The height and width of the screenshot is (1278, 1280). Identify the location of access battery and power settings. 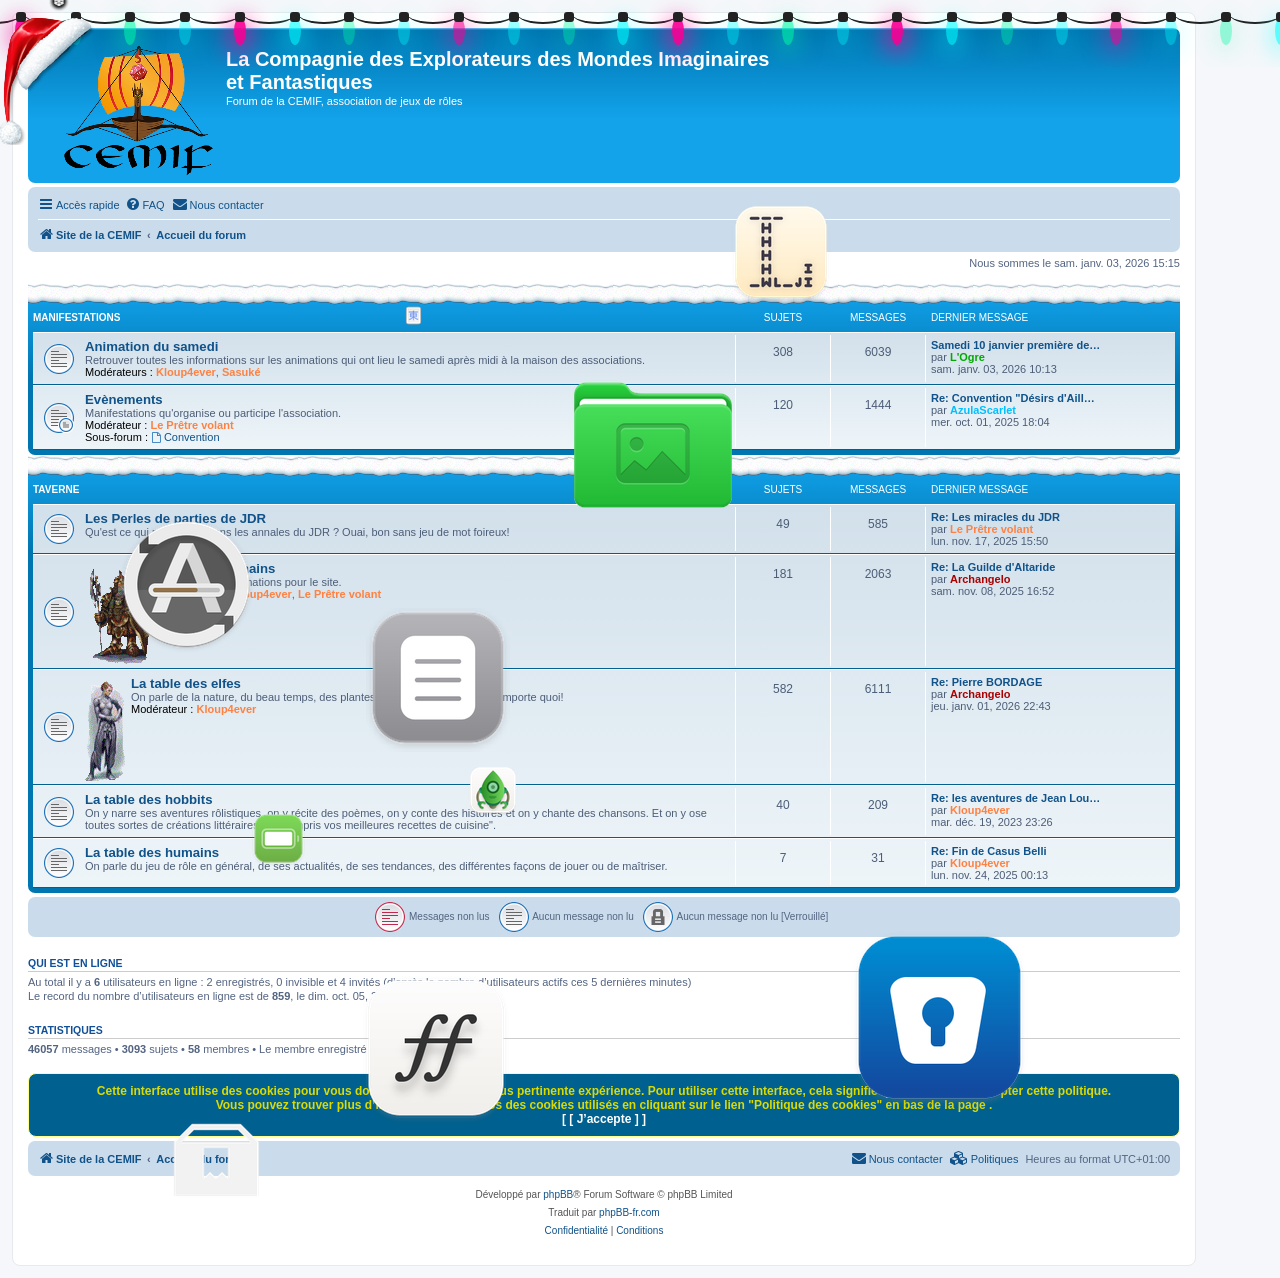
(278, 839).